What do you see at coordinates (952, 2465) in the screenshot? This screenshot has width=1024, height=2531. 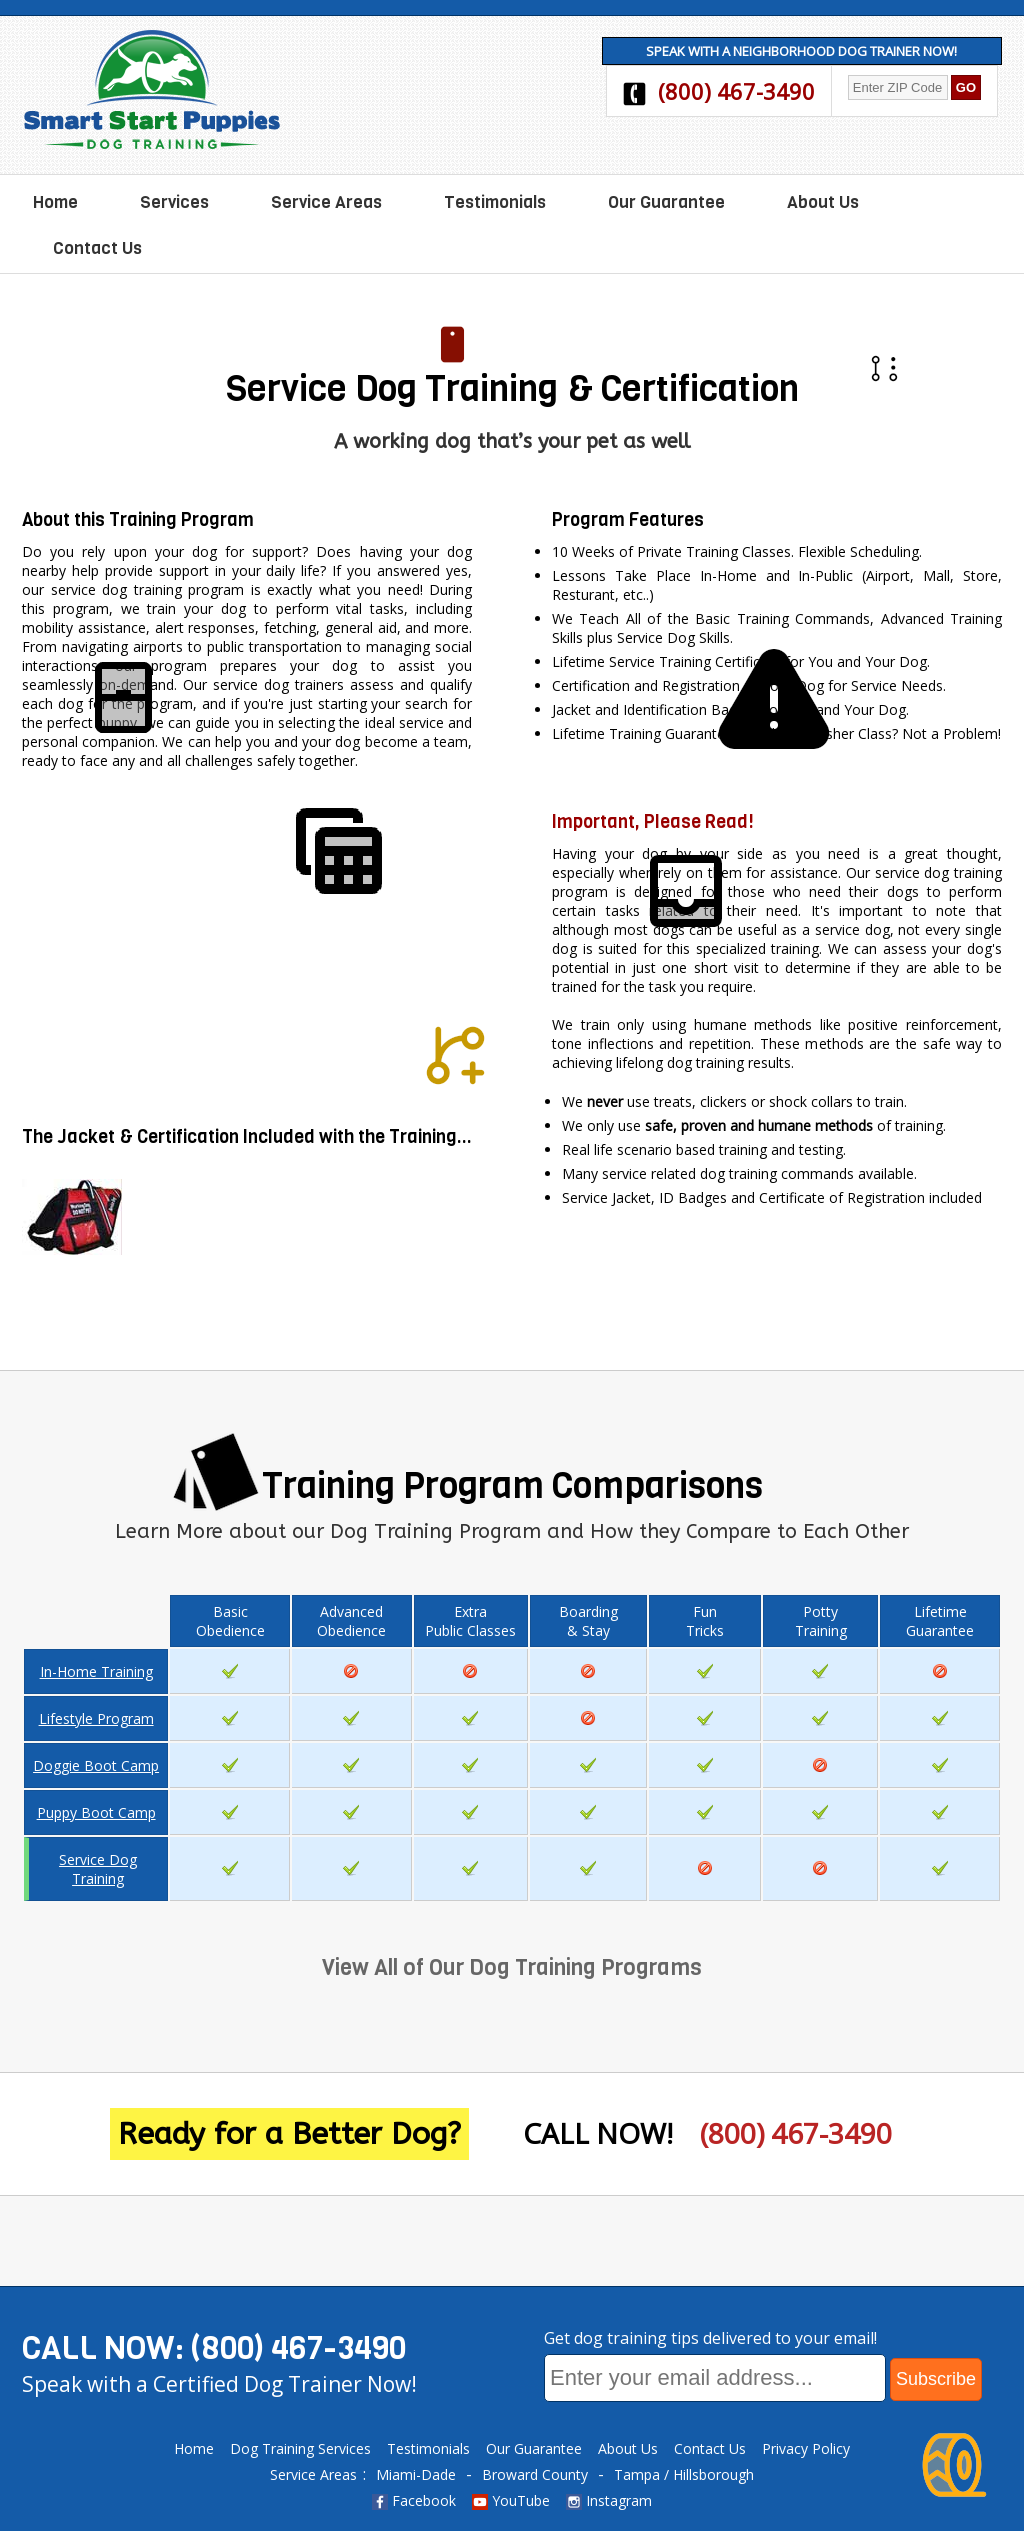 I see `access tire pressure or vehicle tire information` at bounding box center [952, 2465].